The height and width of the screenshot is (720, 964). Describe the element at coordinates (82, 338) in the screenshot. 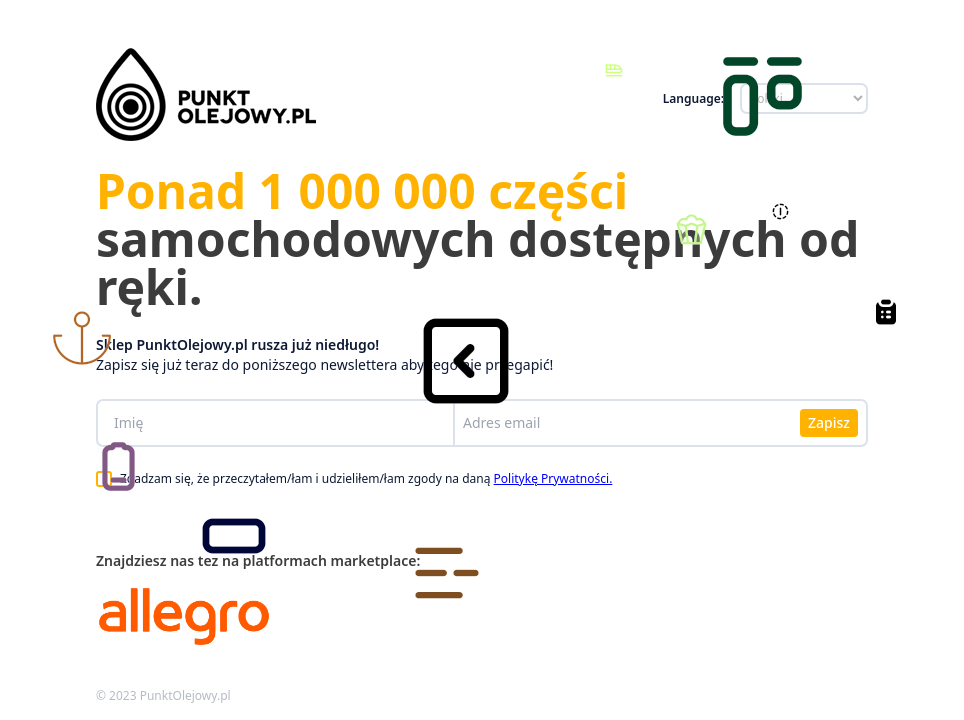

I see `anchor point or fixed position marker` at that location.